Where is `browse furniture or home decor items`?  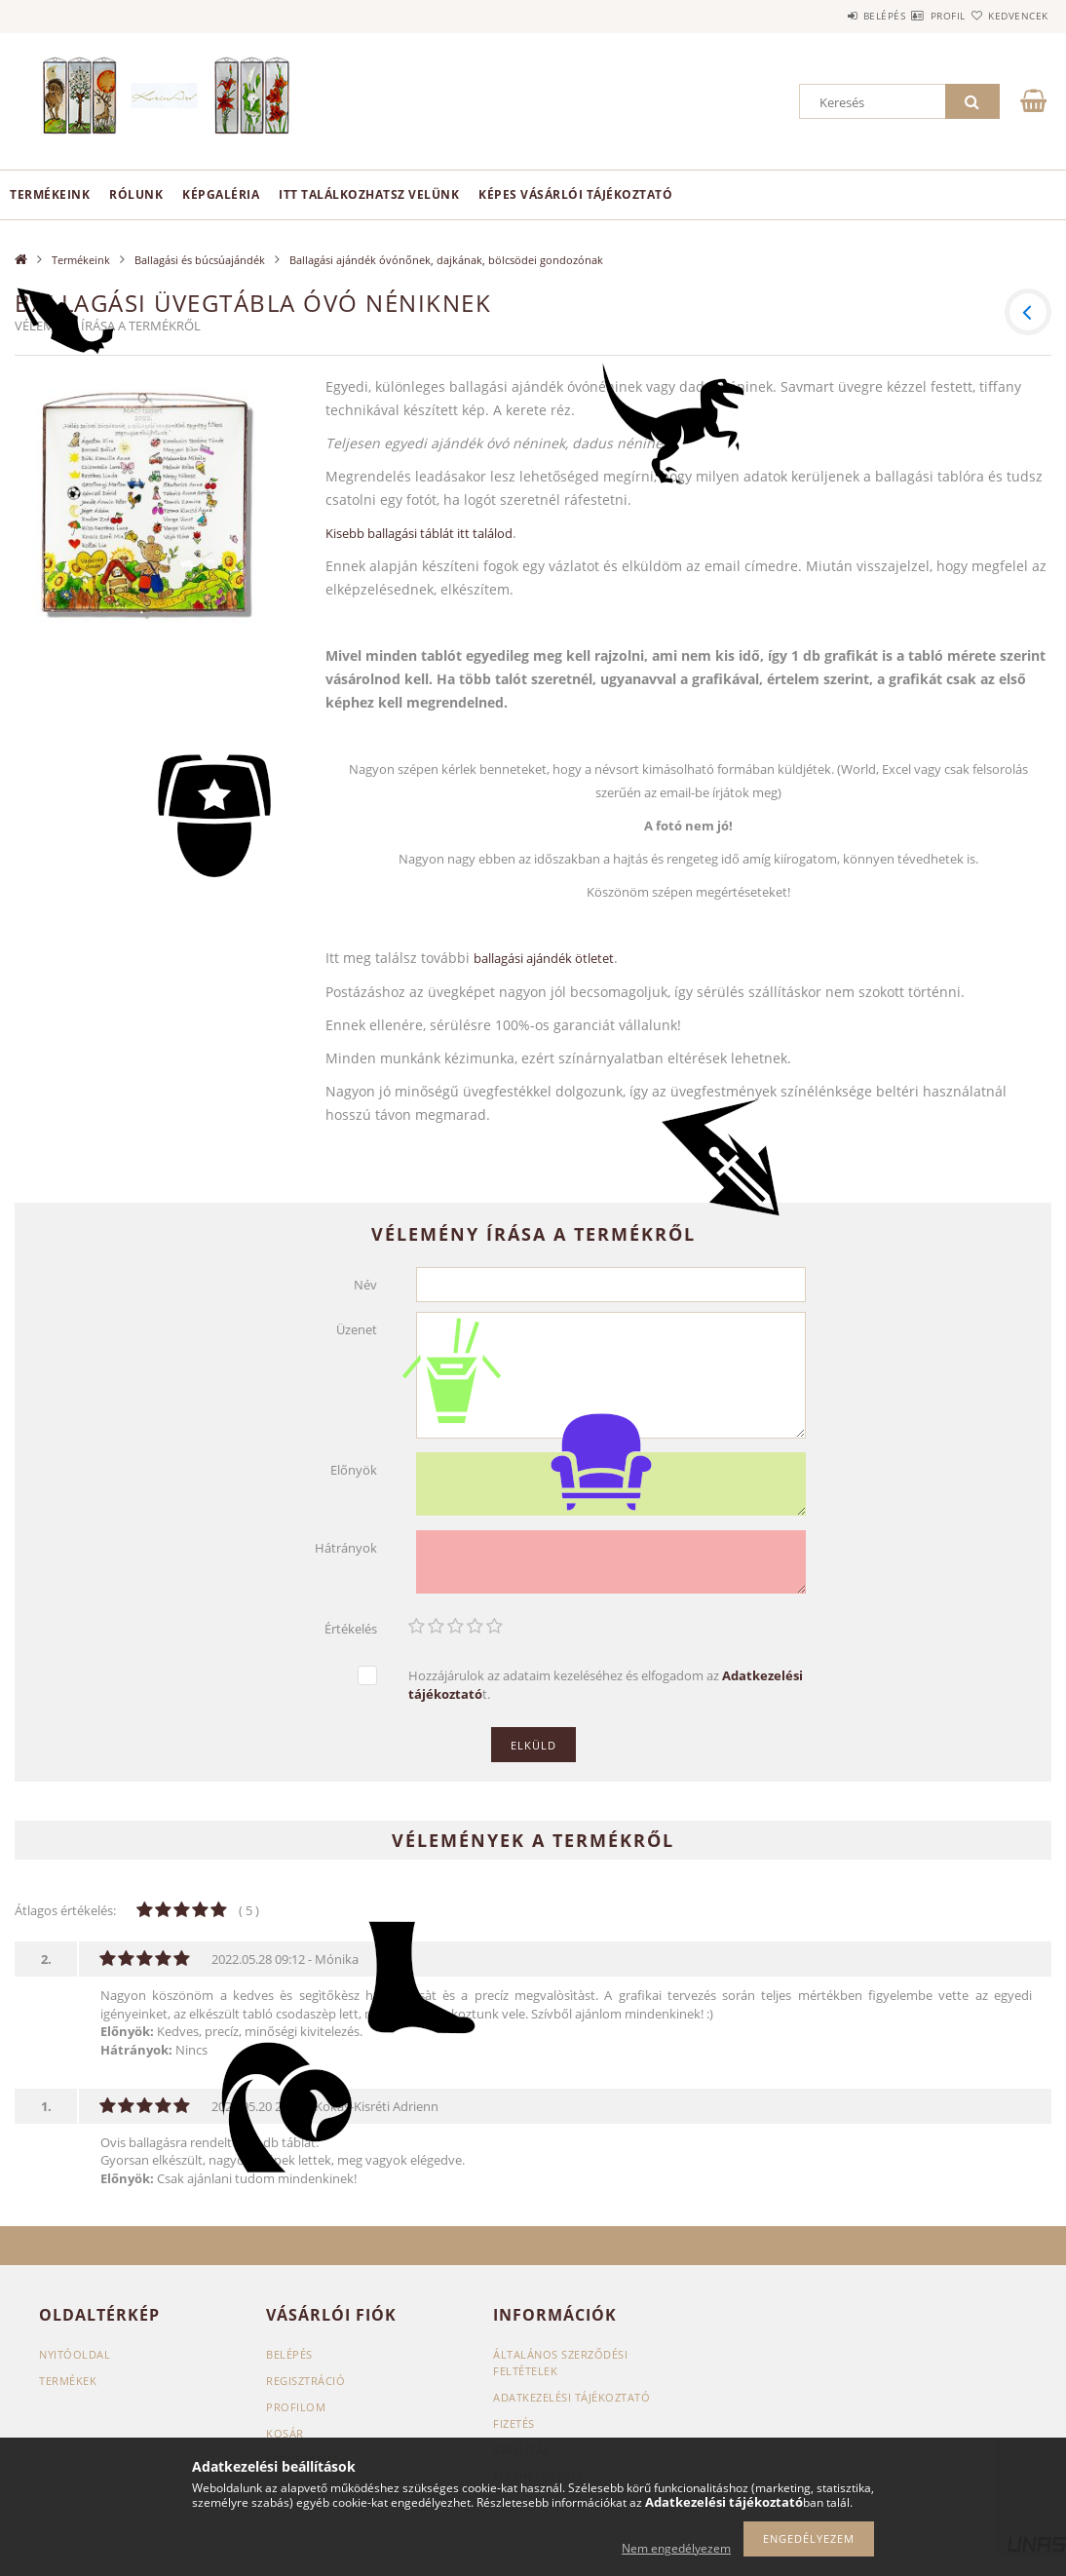 browse furniture or home decor items is located at coordinates (601, 1462).